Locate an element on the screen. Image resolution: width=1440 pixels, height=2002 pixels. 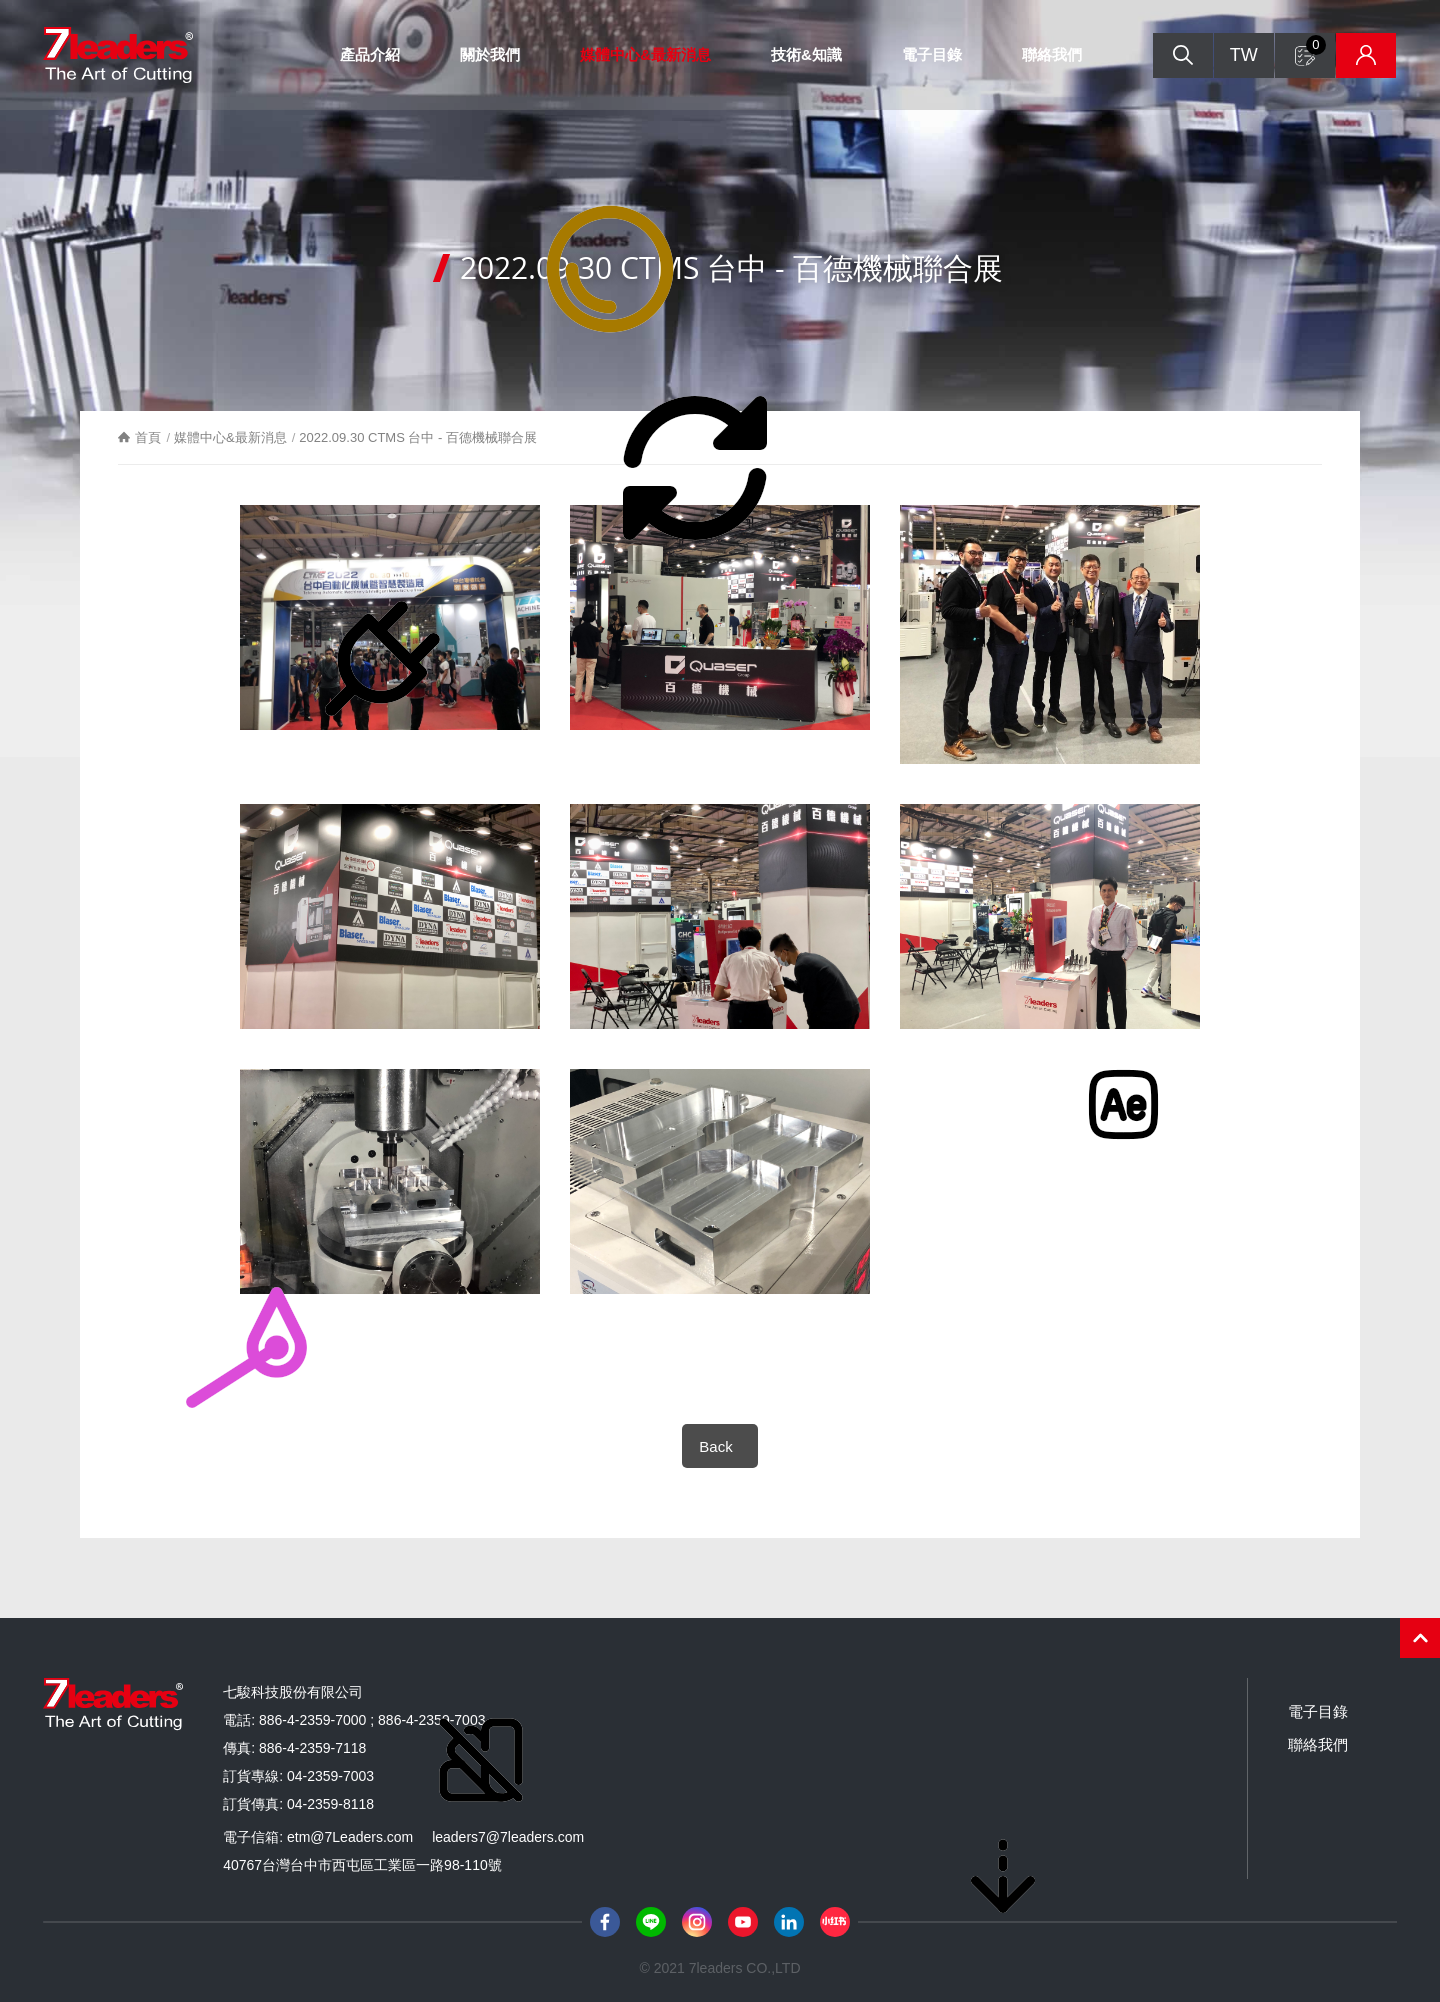
download in progress is located at coordinates (1003, 1876).